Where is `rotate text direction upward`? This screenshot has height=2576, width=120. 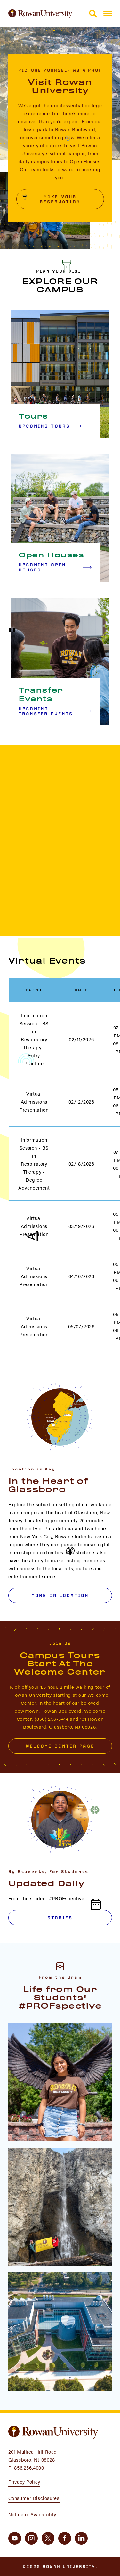 rotate text direction upward is located at coordinates (33, 1236).